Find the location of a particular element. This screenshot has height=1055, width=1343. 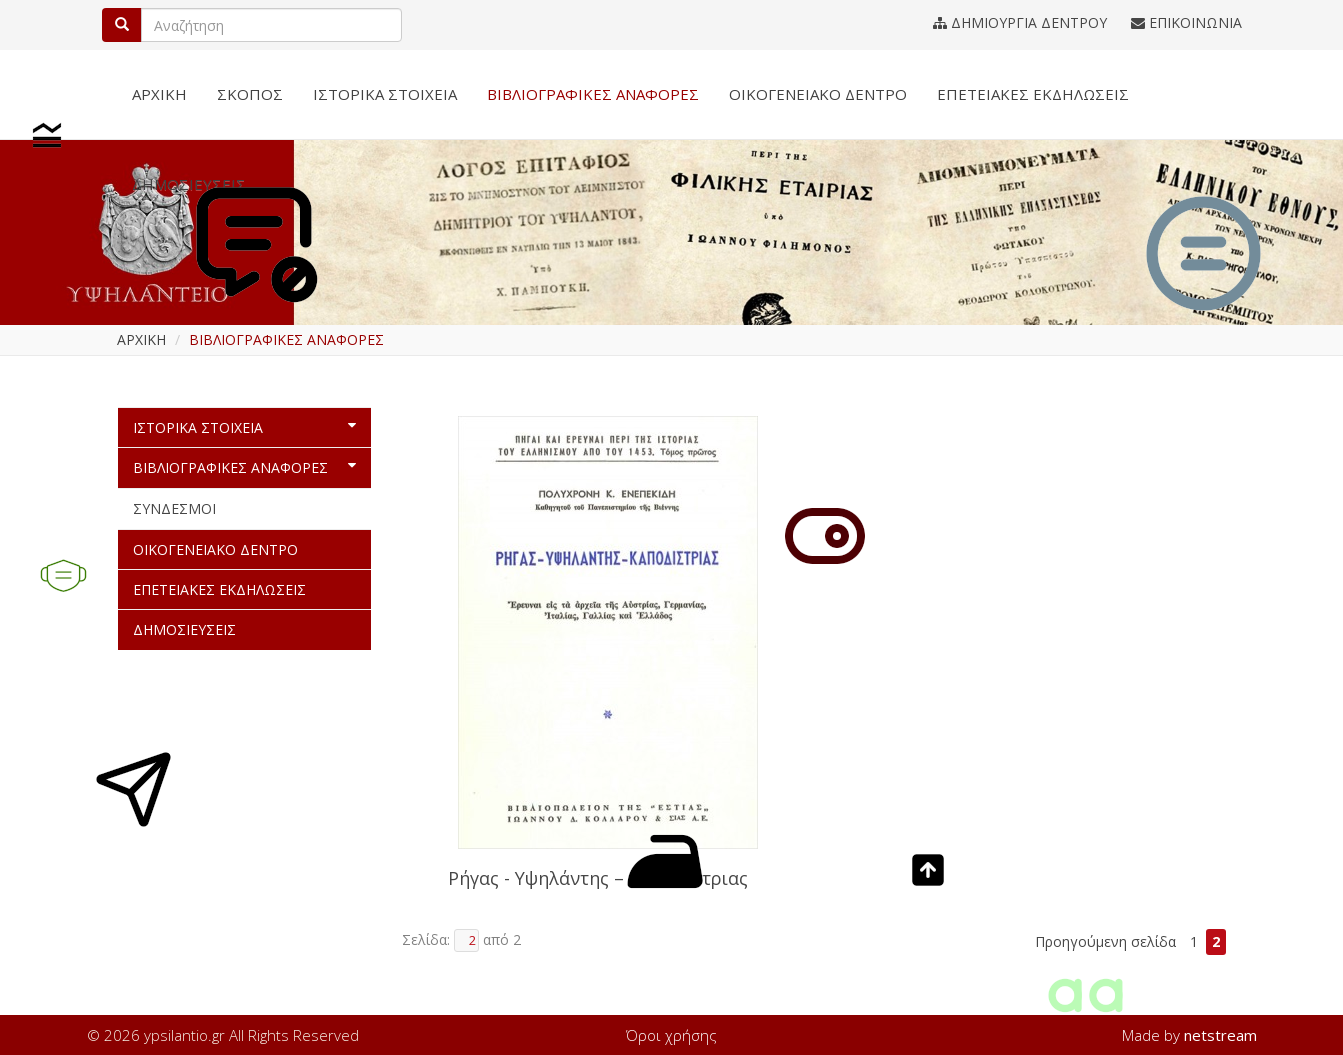

upload a file or document is located at coordinates (928, 870).